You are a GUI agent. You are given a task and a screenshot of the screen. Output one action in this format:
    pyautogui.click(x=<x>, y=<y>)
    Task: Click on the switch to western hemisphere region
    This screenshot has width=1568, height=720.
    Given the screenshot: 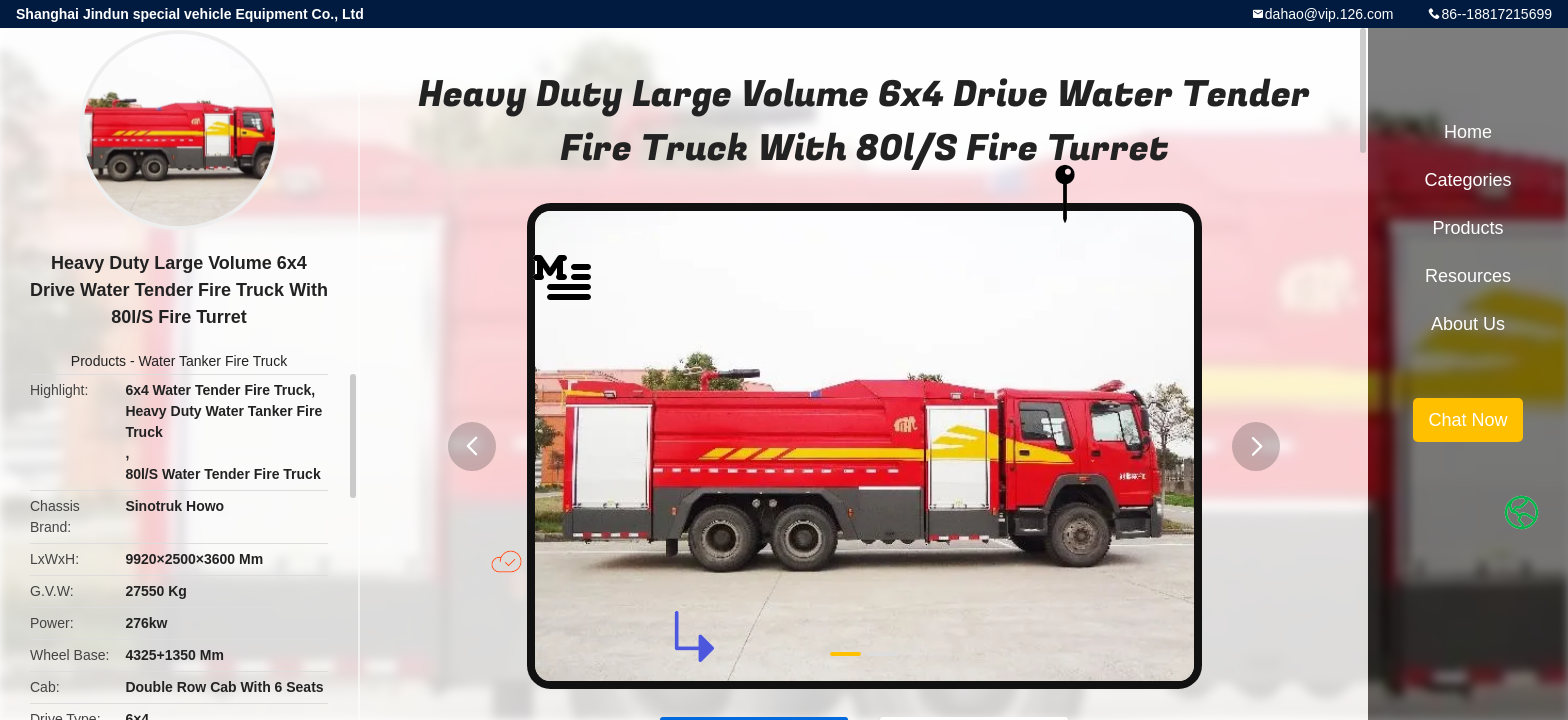 What is the action you would take?
    pyautogui.click(x=1521, y=512)
    